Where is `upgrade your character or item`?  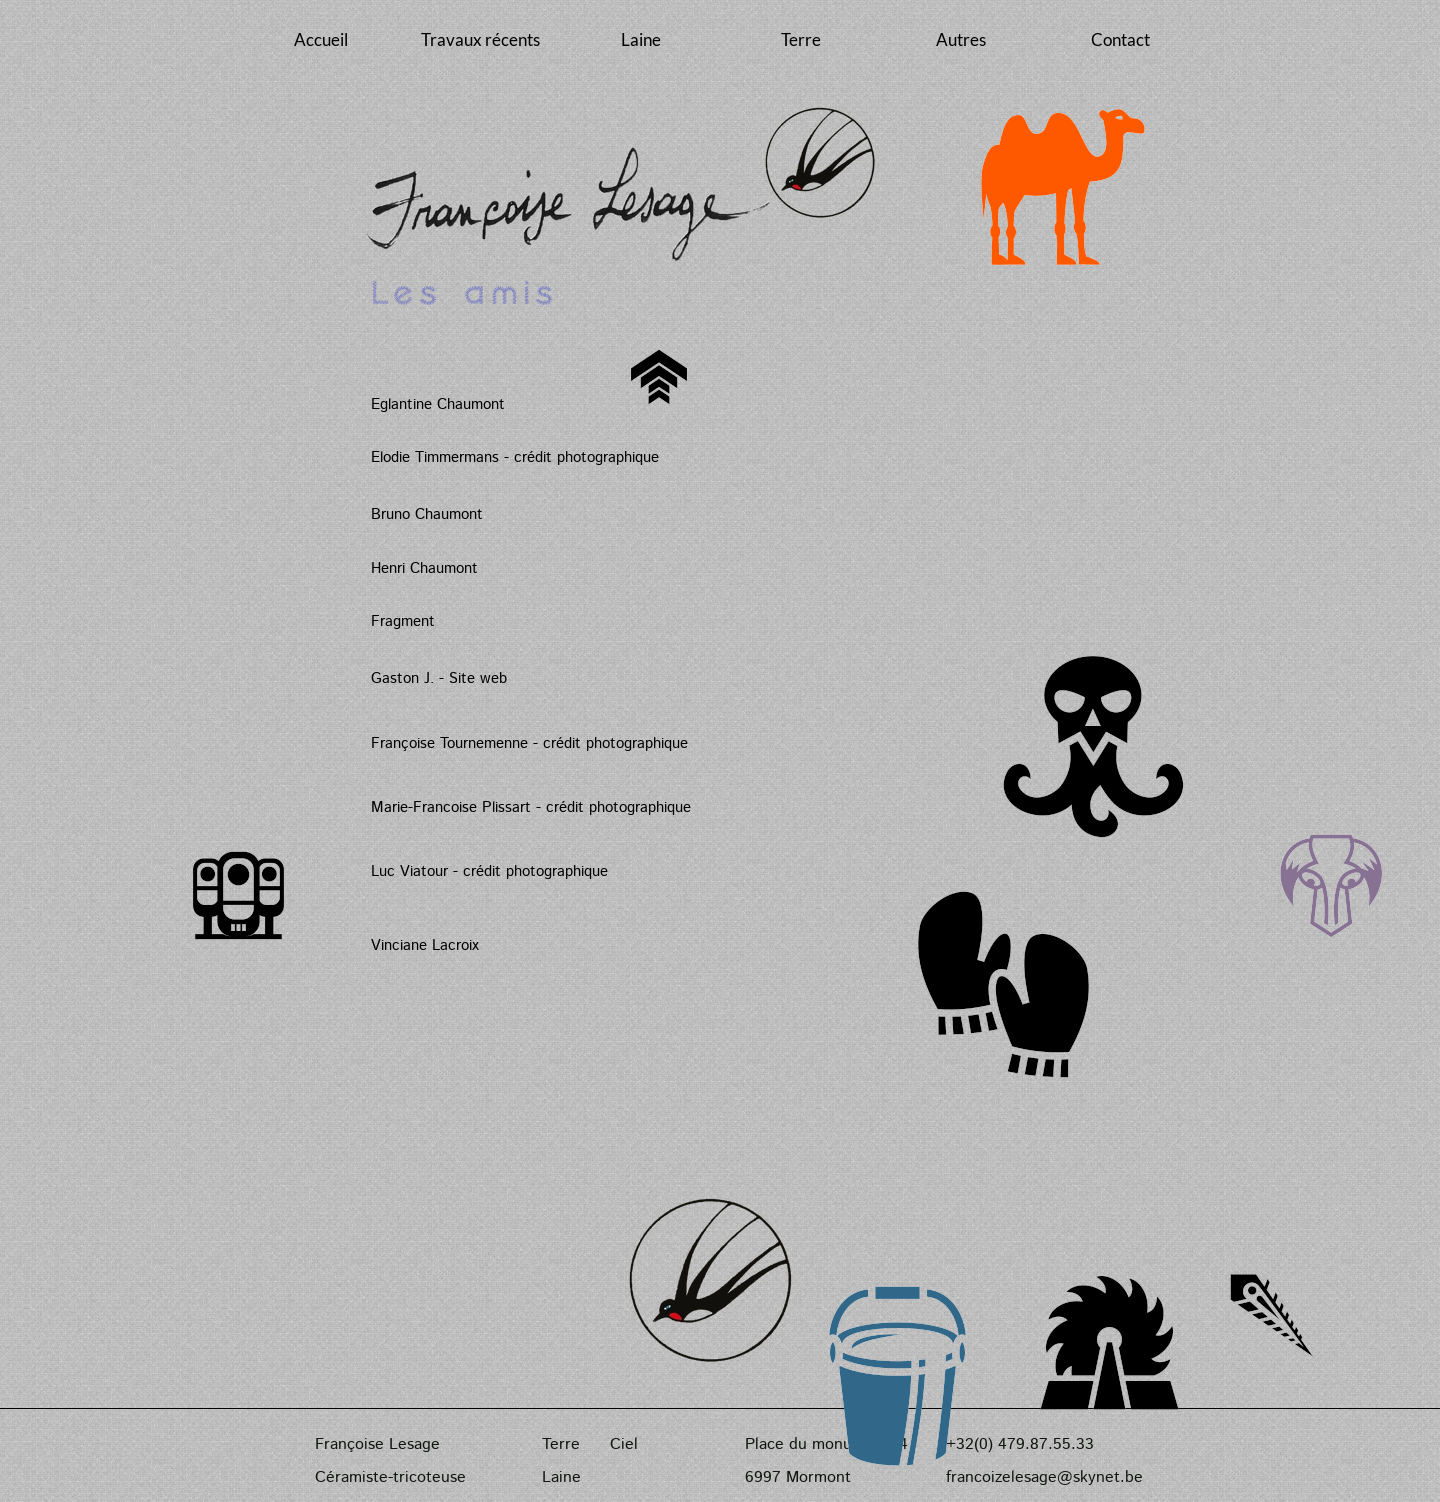
upgrade your character or item is located at coordinates (659, 377).